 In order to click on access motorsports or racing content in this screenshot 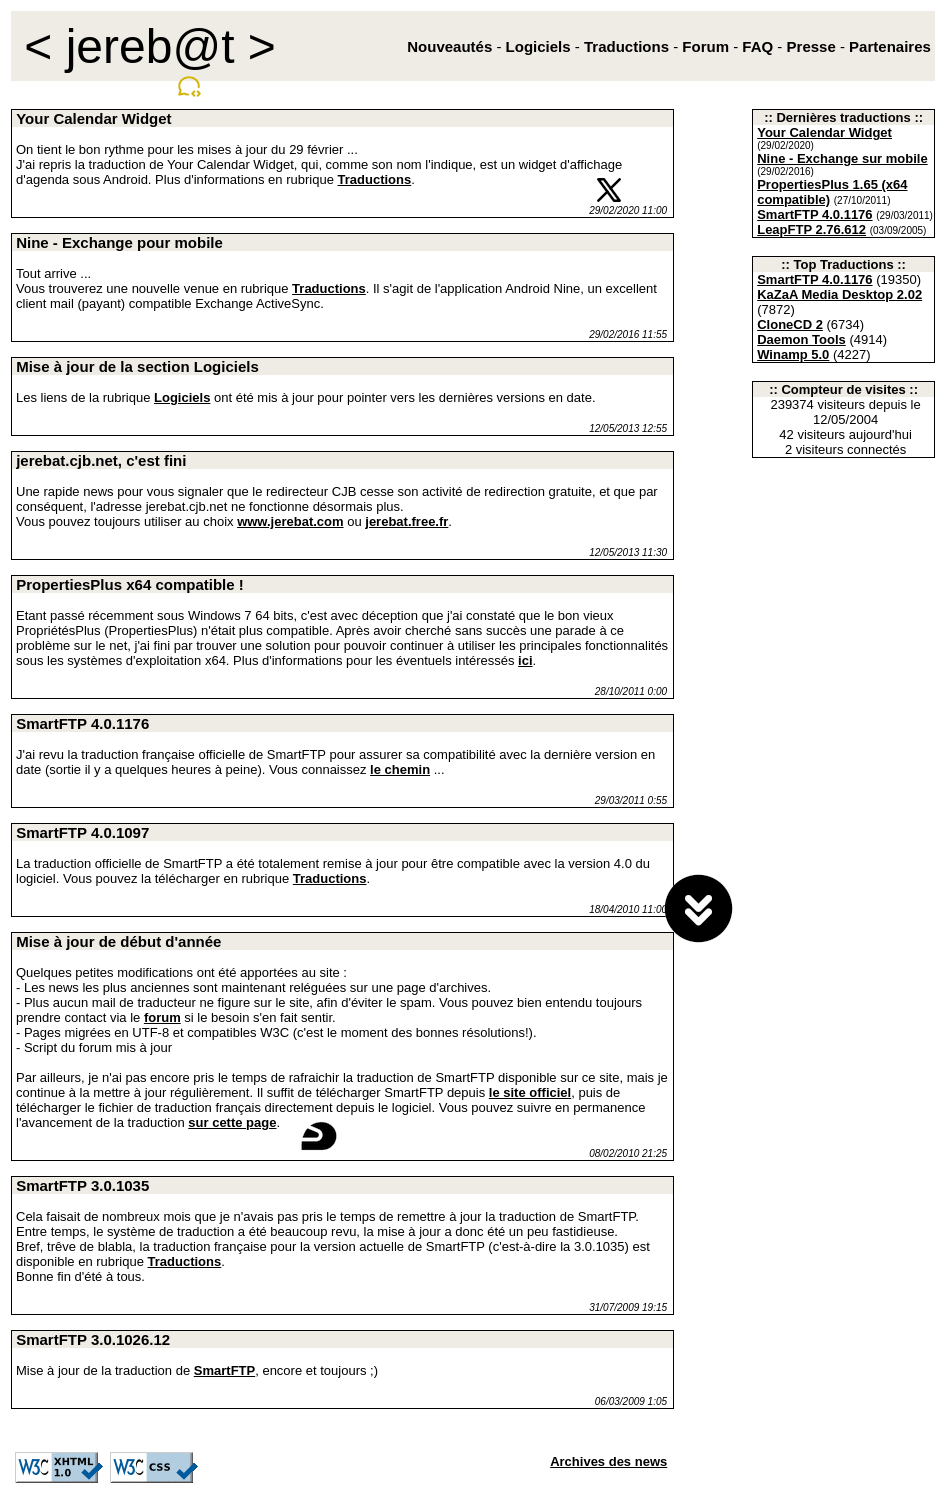, I will do `click(319, 1136)`.